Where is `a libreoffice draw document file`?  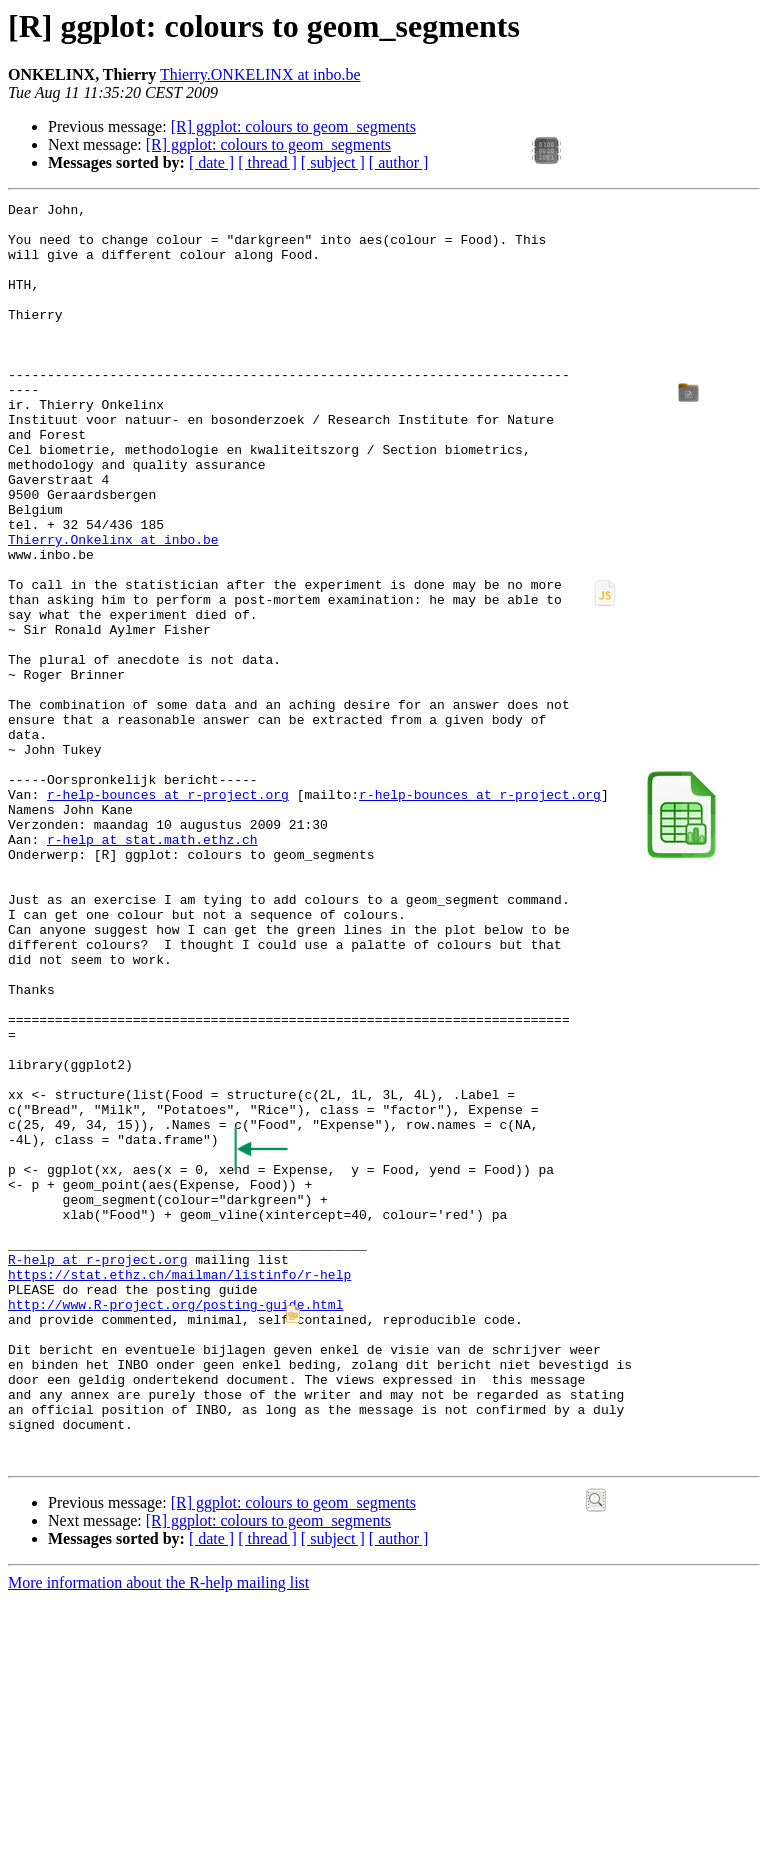
a libreoffice draw document file is located at coordinates (293, 1314).